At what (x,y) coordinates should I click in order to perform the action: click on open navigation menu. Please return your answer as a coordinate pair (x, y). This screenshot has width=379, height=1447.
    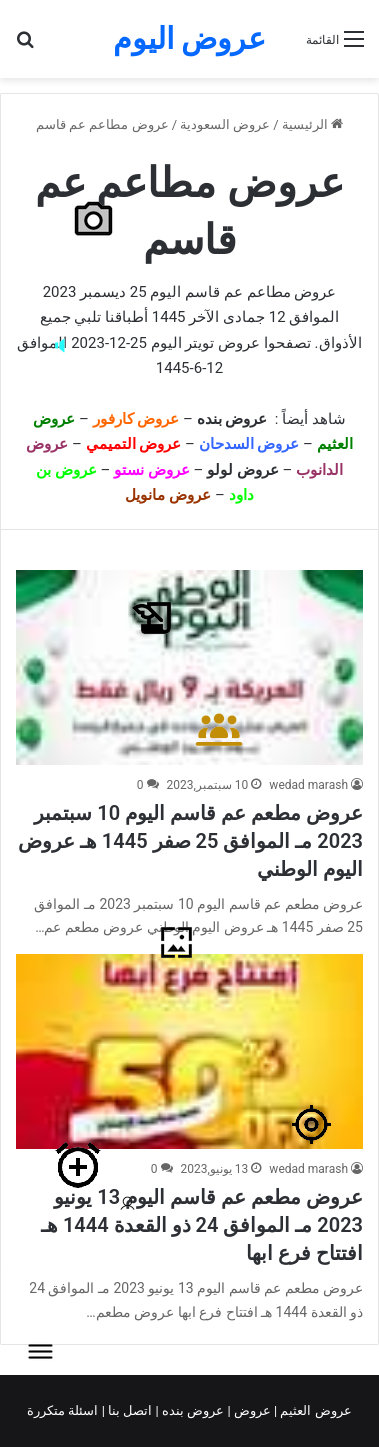
    Looking at the image, I should click on (40, 1351).